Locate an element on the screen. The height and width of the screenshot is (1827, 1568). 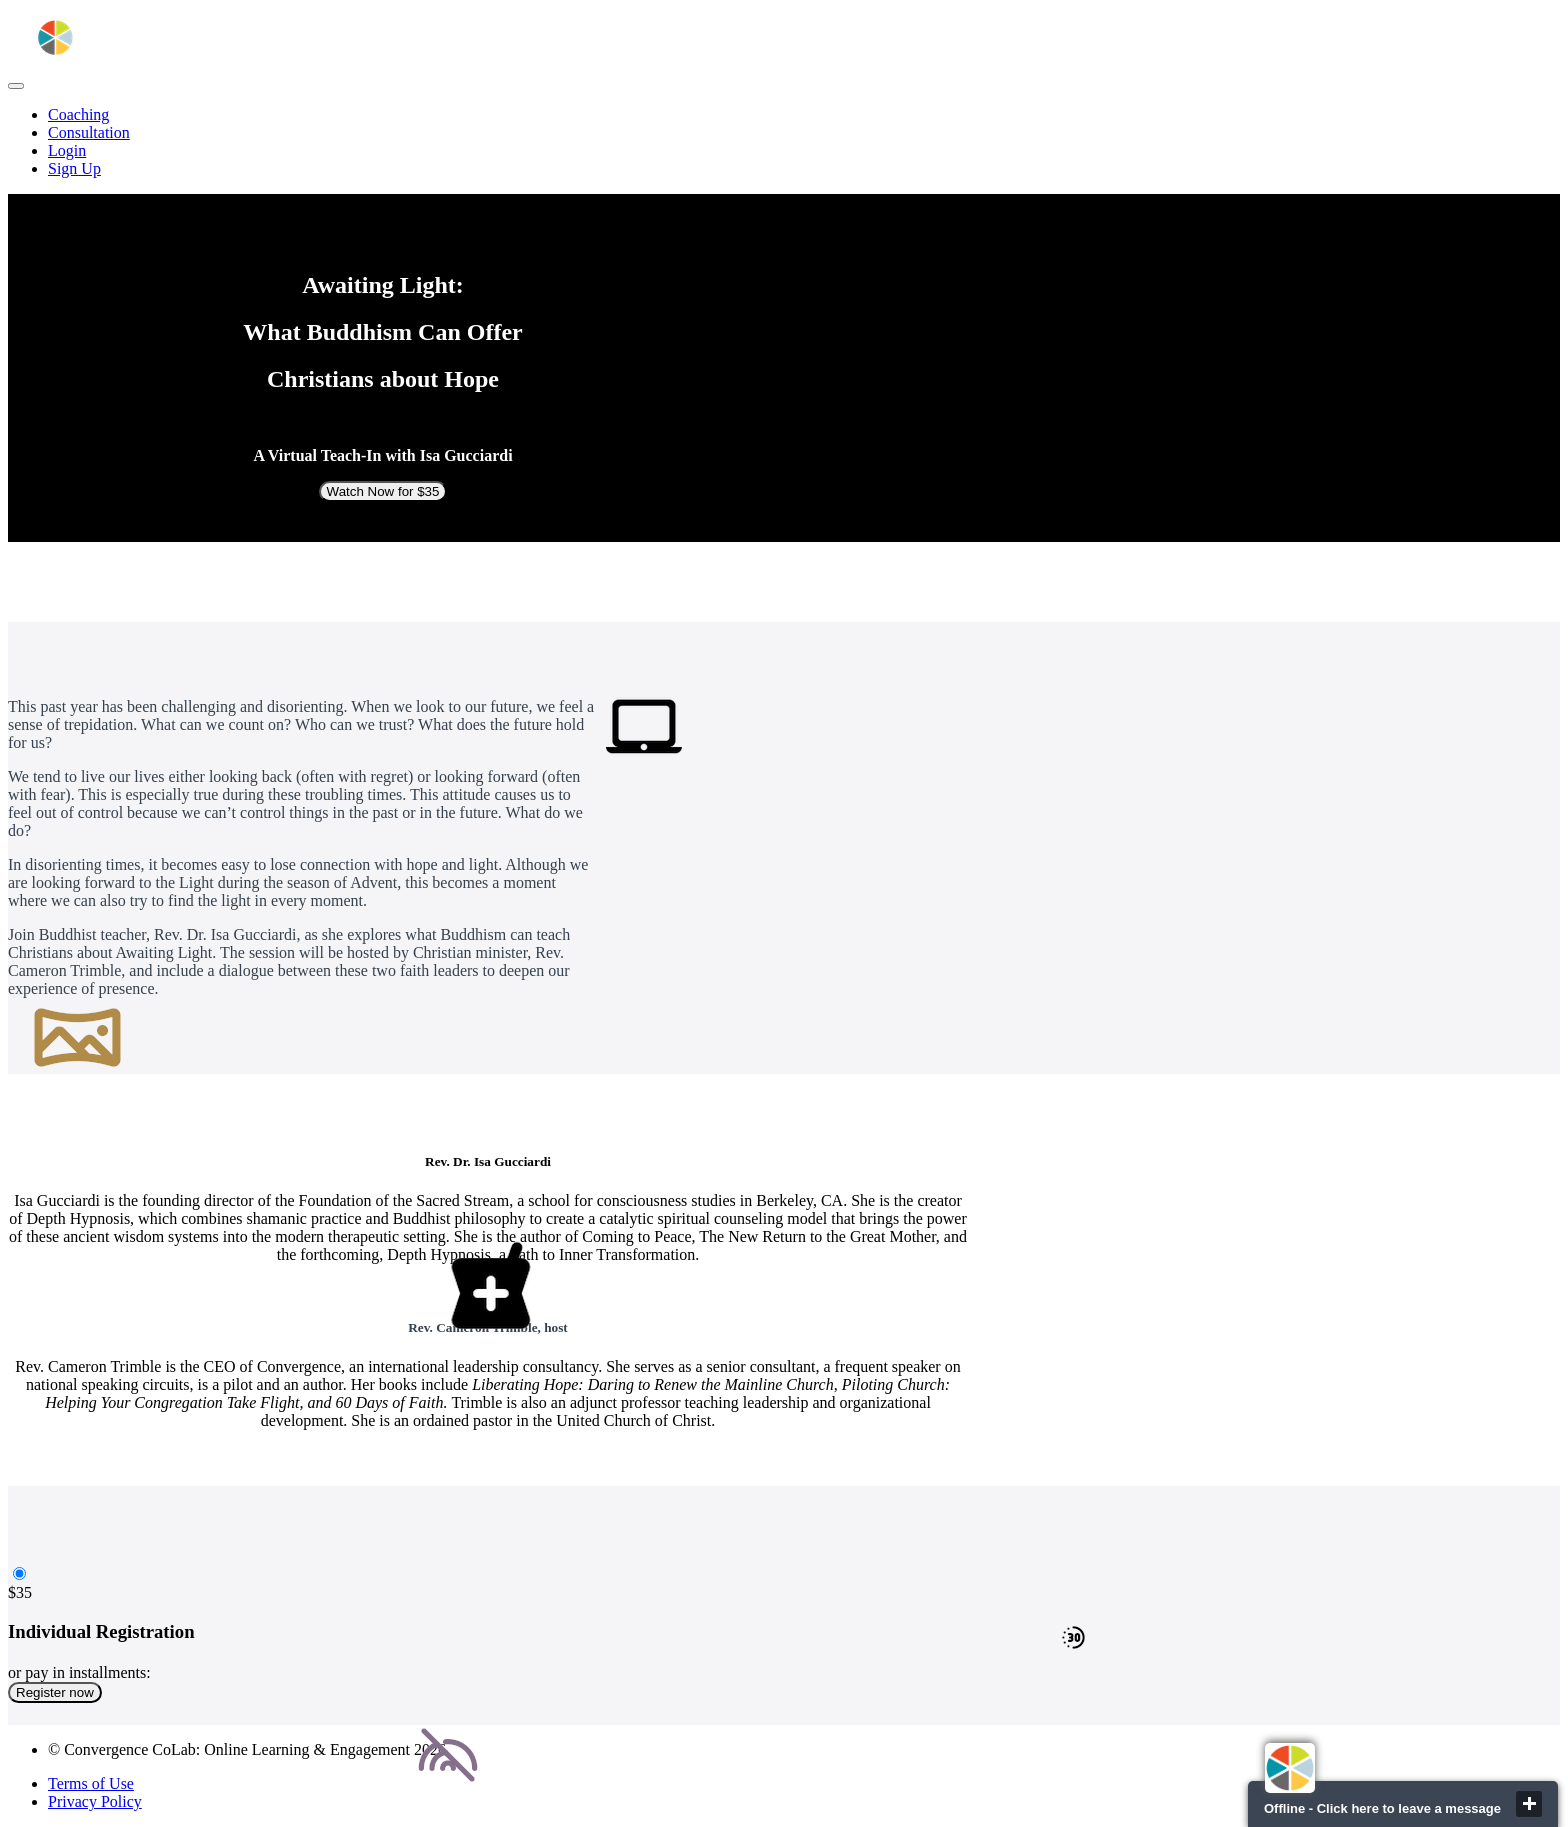
no internet connection is located at coordinates (448, 1755).